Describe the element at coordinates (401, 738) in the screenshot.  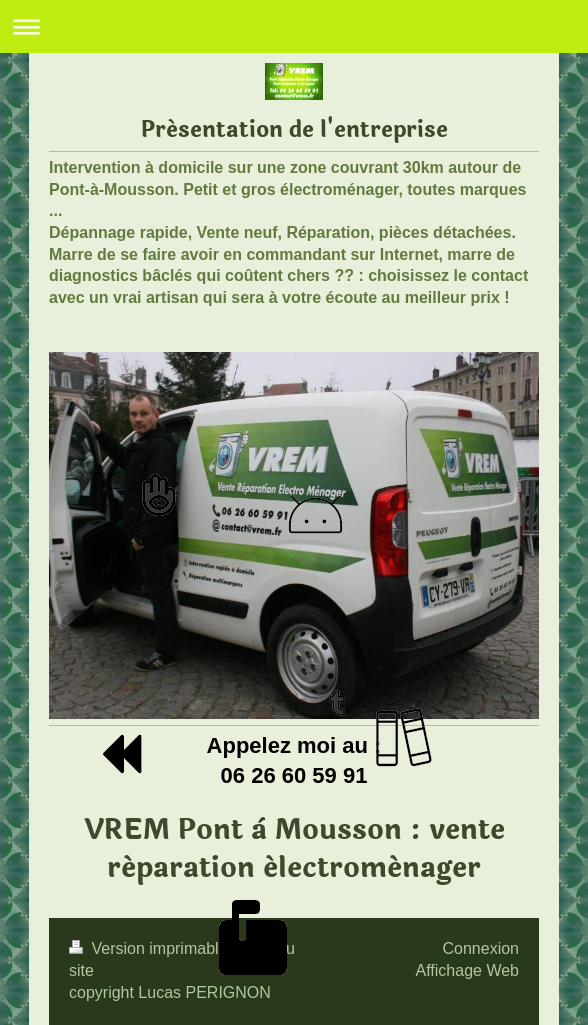
I see `access your library or book collection` at that location.